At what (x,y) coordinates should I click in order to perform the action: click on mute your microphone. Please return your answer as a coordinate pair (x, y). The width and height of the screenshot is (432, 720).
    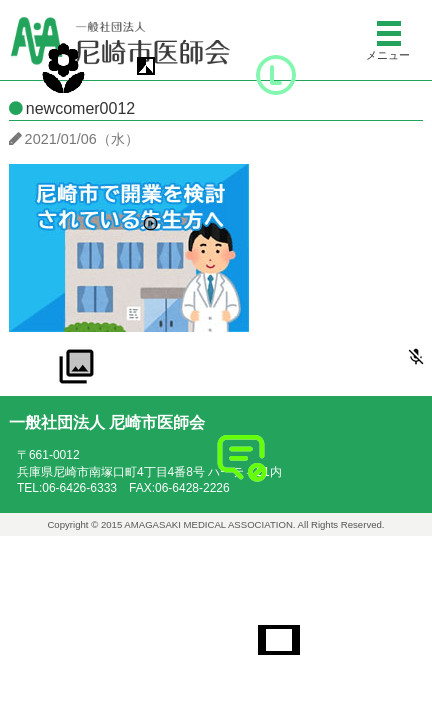
    Looking at the image, I should click on (416, 357).